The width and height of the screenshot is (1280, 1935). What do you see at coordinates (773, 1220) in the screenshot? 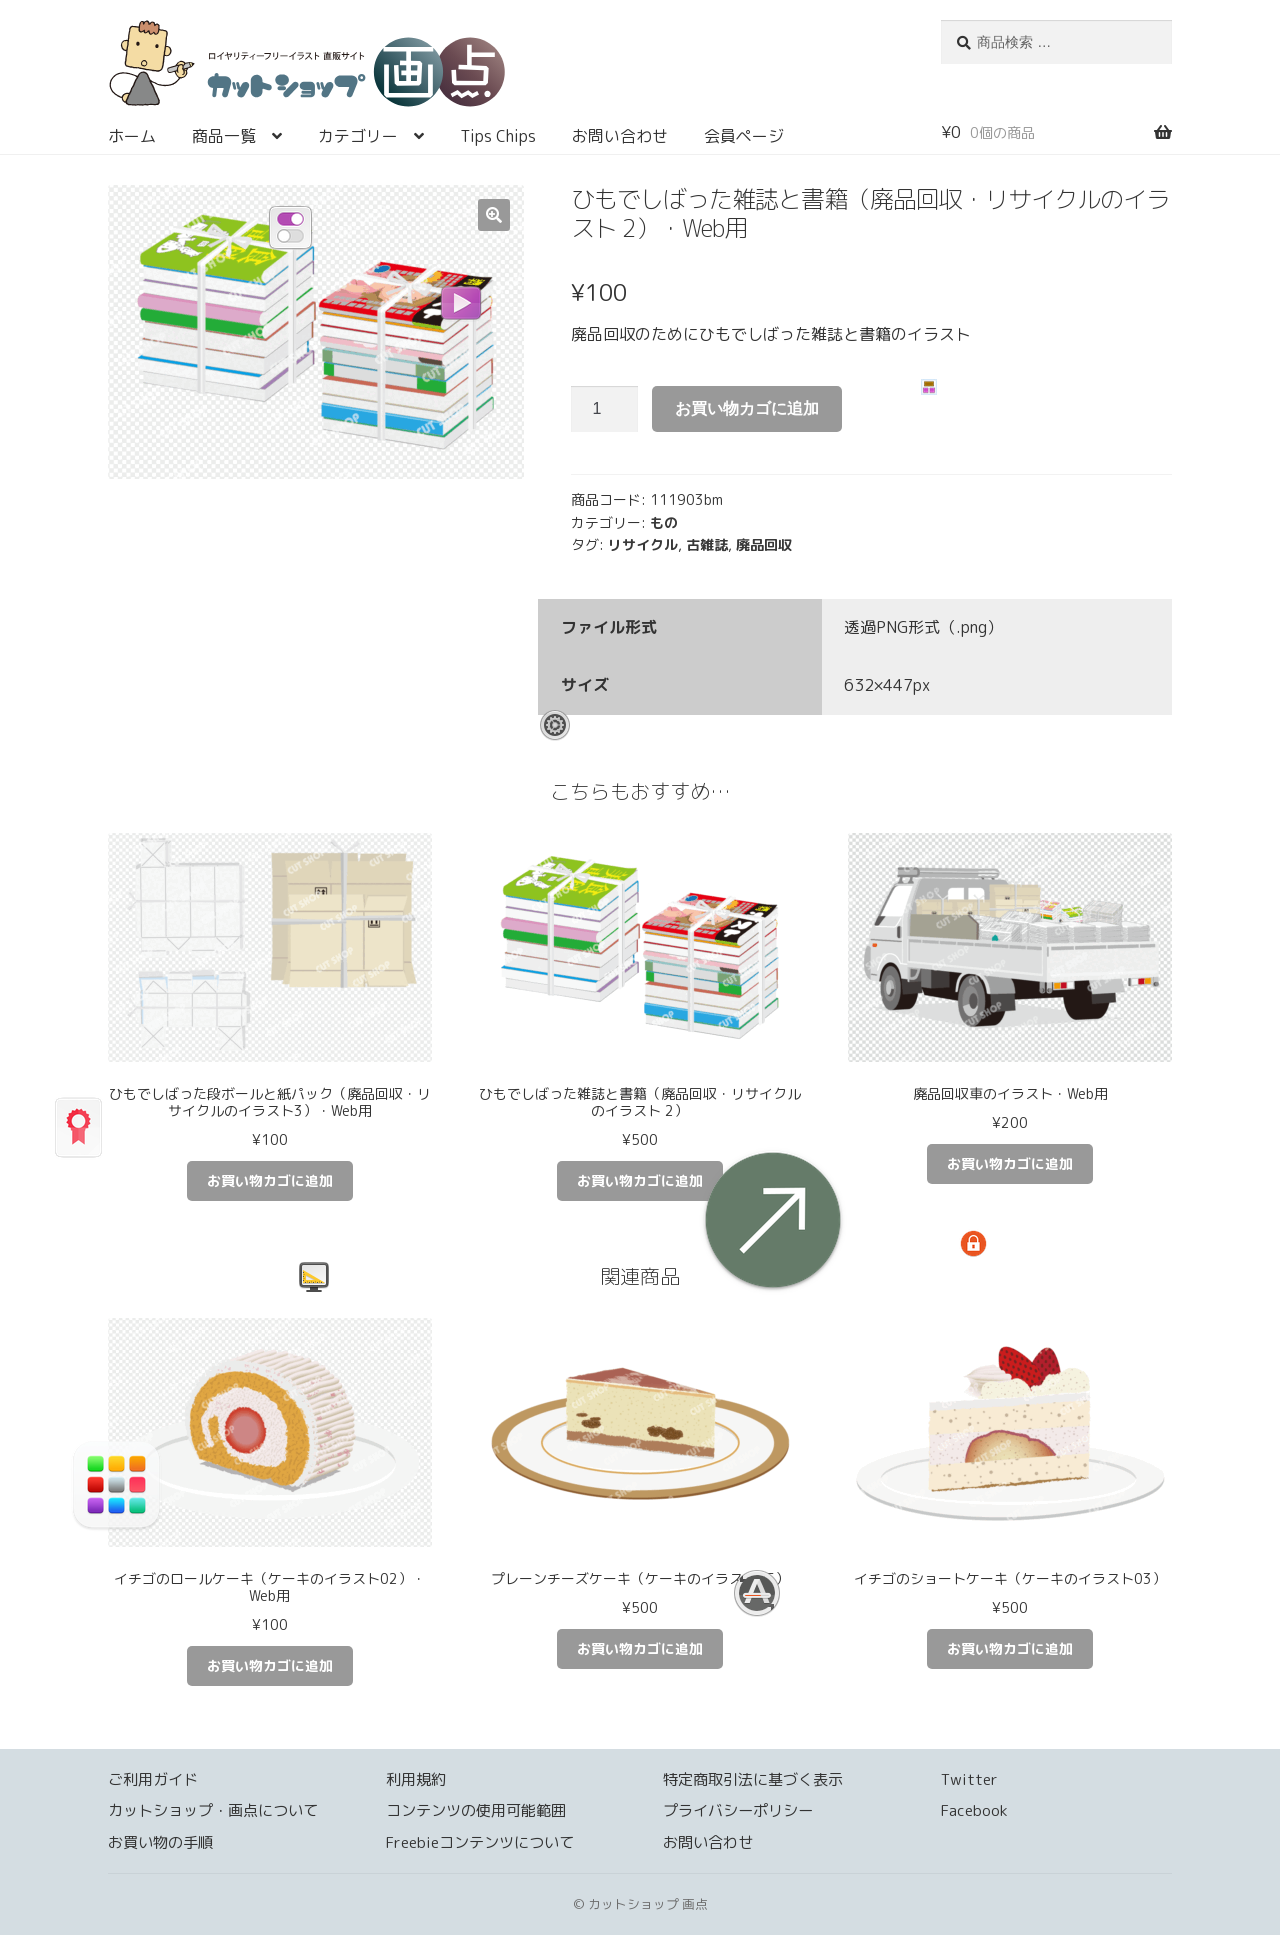
I see `indicates a symbolic link or shortcut to another file` at bounding box center [773, 1220].